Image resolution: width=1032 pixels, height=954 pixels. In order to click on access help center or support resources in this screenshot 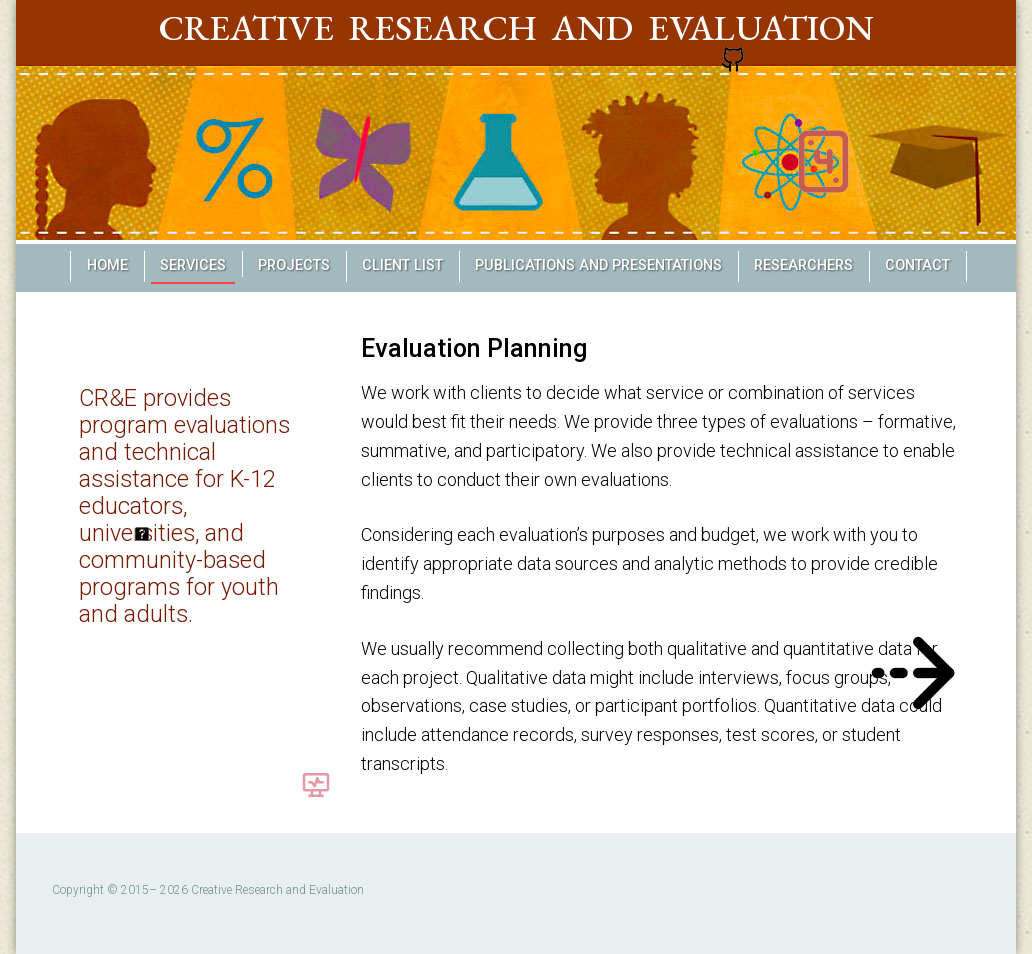, I will do `click(142, 534)`.